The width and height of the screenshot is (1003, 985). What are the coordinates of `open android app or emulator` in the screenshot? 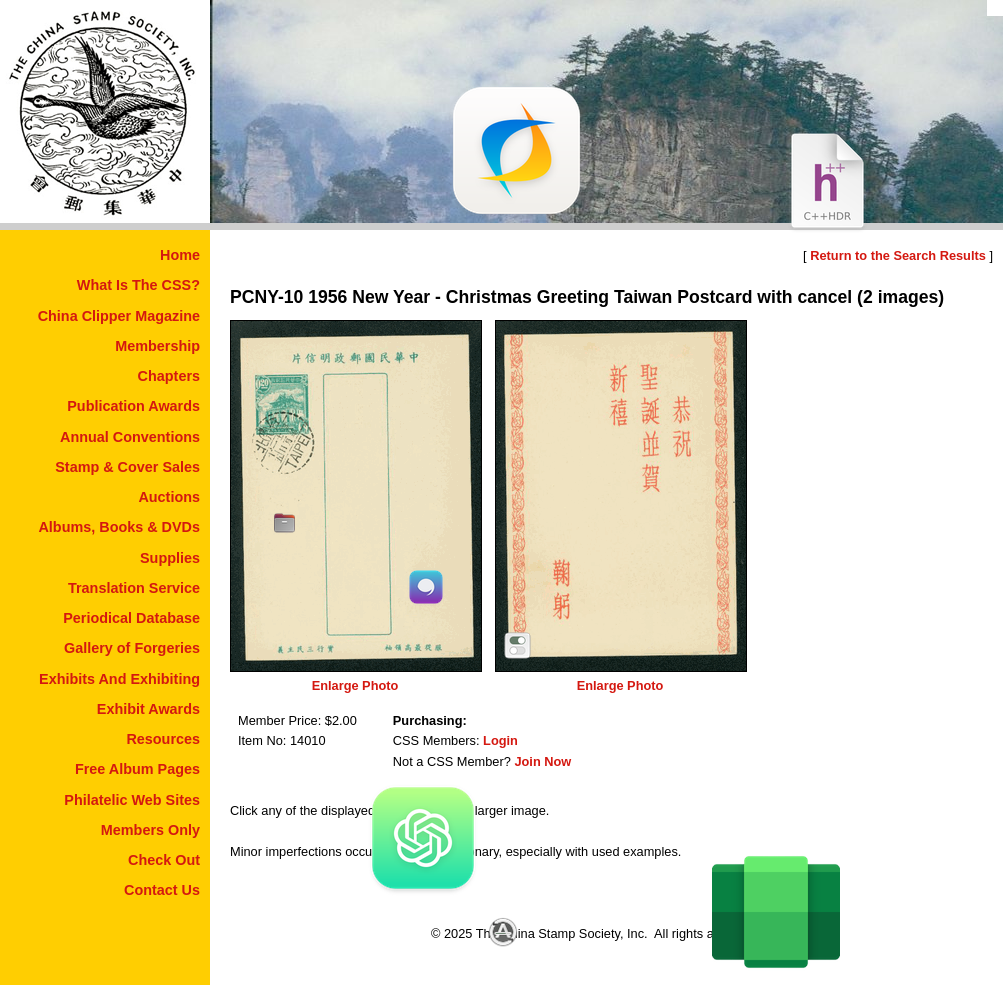 It's located at (776, 912).